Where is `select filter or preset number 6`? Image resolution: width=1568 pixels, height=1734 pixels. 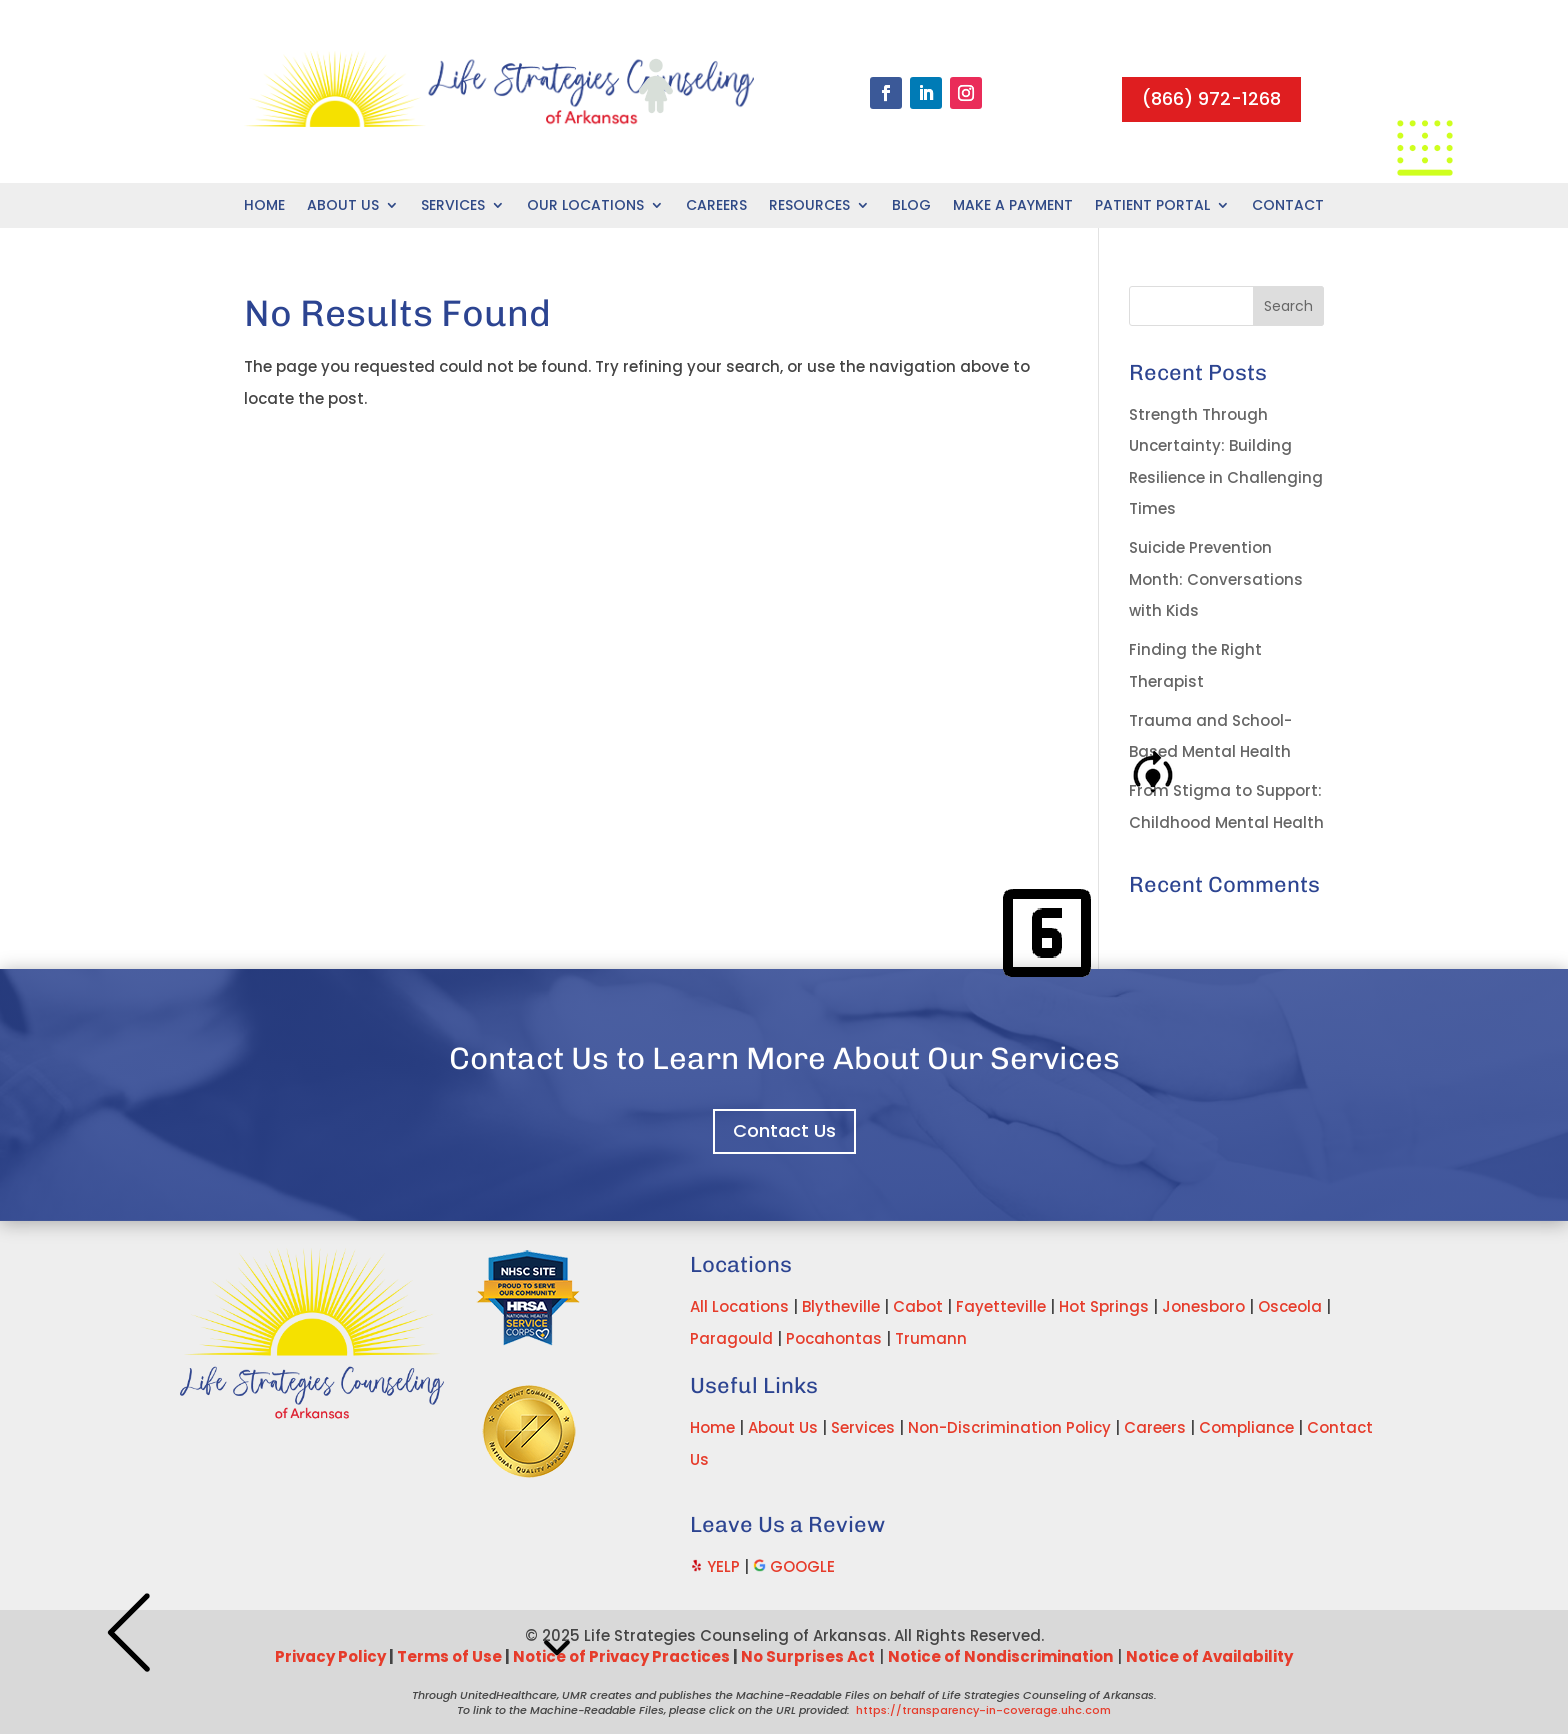
select filter or preset number 6 is located at coordinates (1047, 933).